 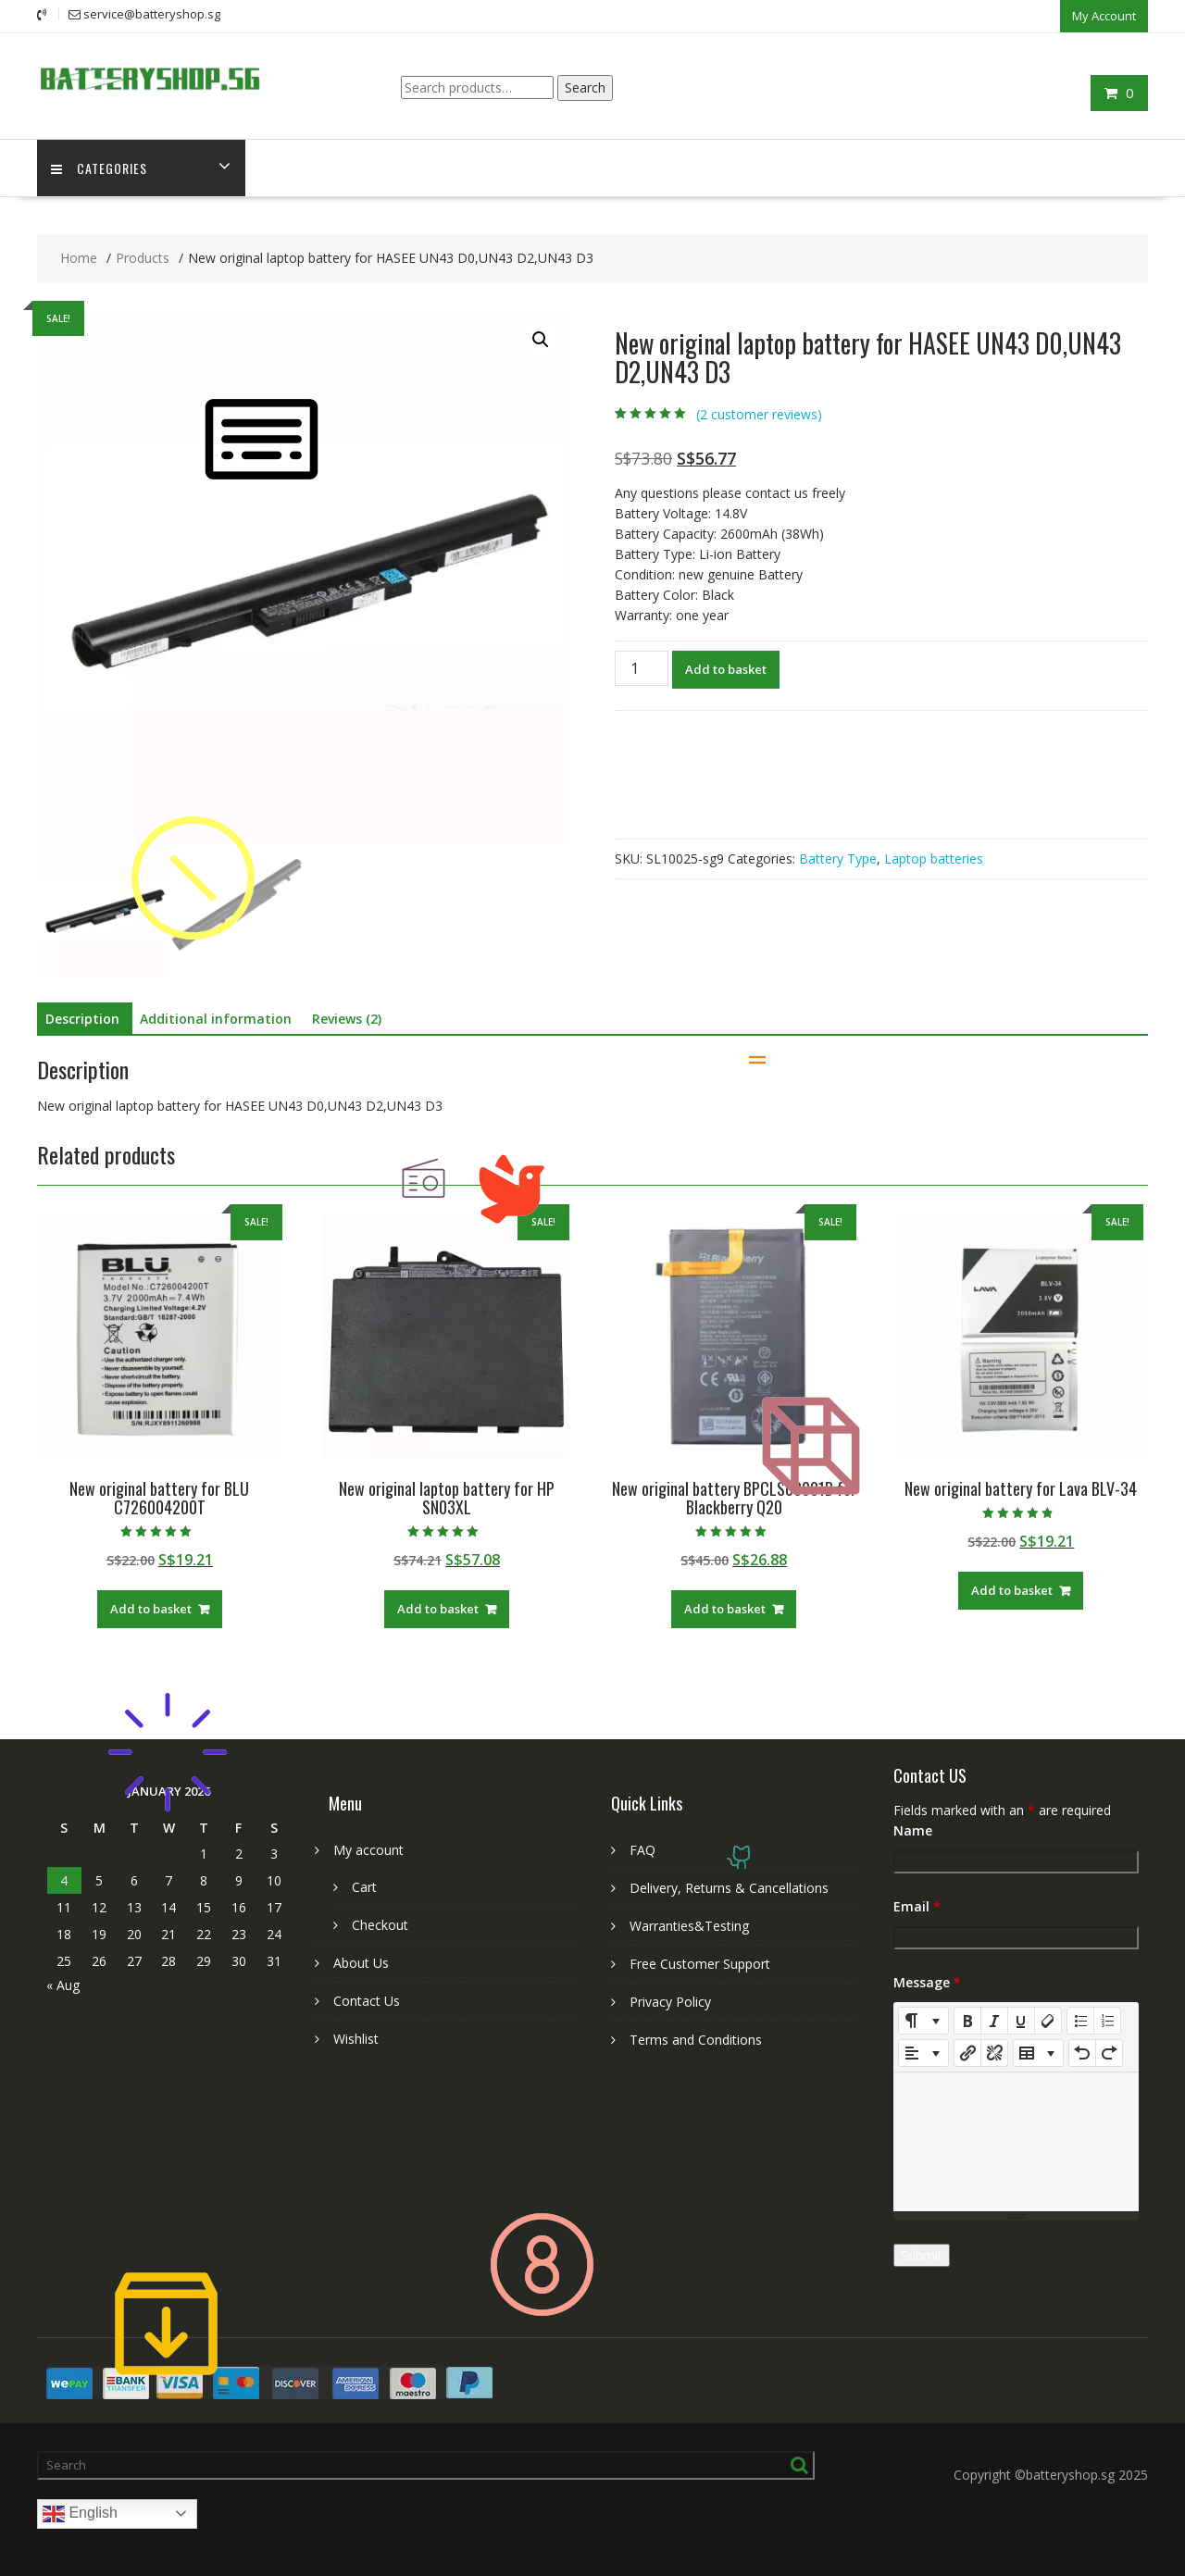 I want to click on equals or comparison function, so click(x=757, y=1060).